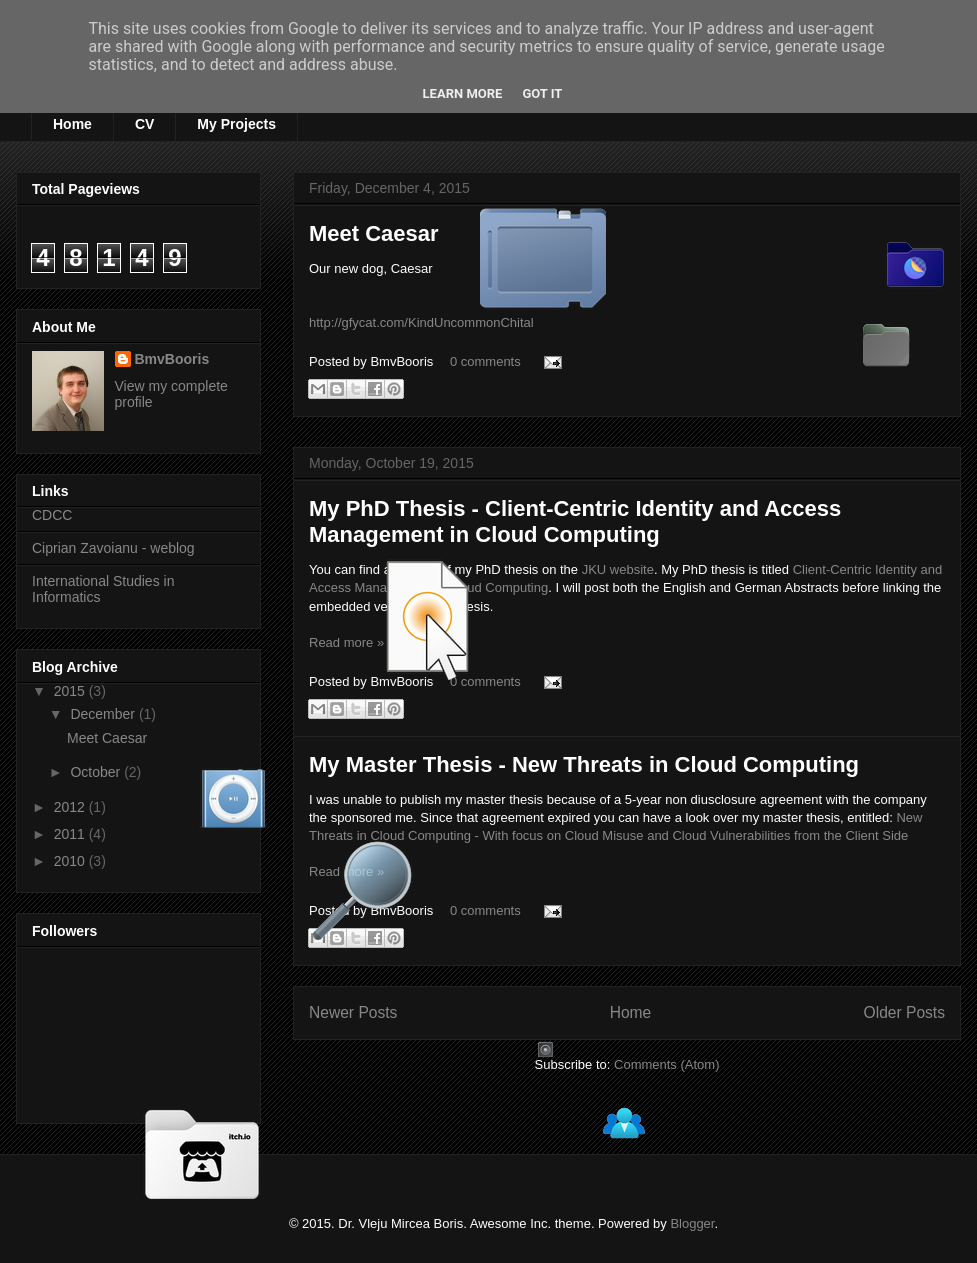 The image size is (977, 1263). I want to click on search for content or files, so click(364, 889).